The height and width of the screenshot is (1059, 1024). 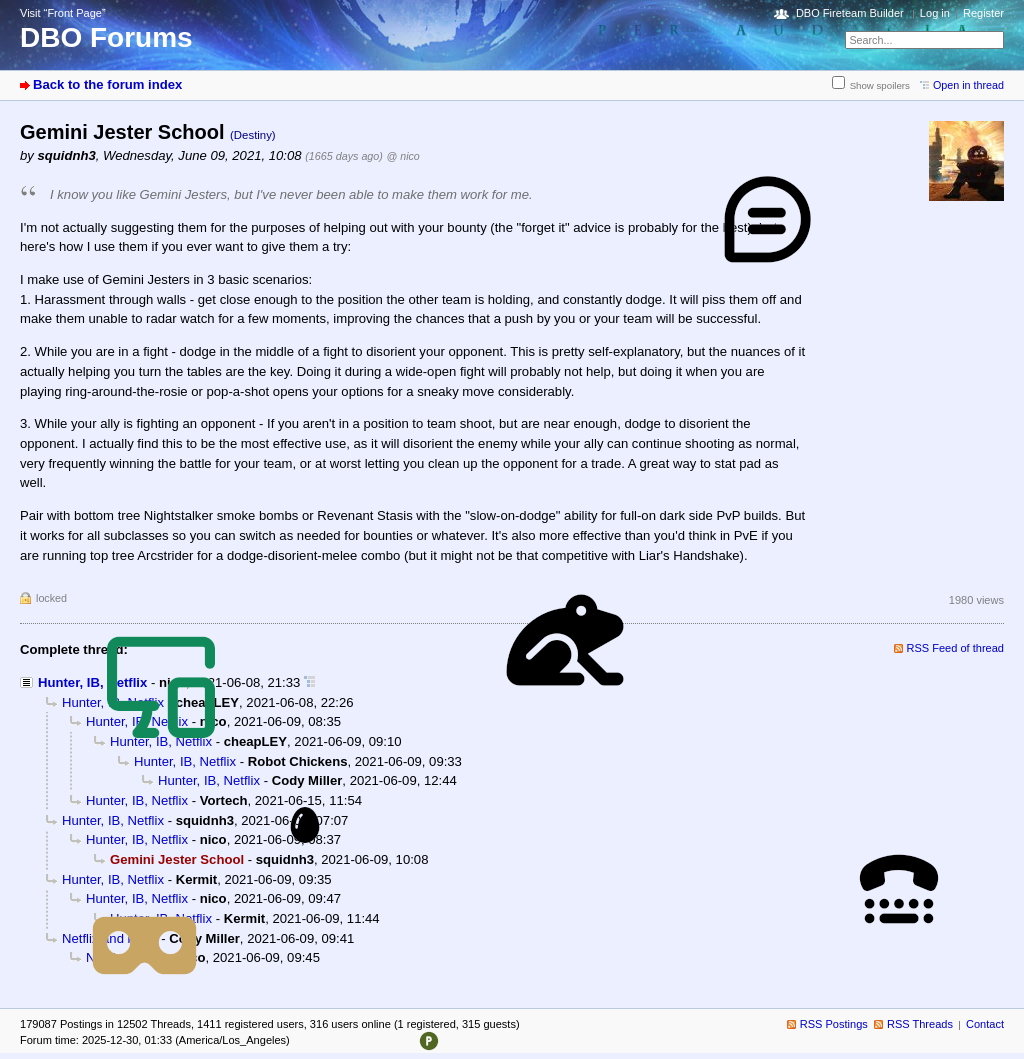 What do you see at coordinates (565, 640) in the screenshot?
I see `decorative frog icon or mascot` at bounding box center [565, 640].